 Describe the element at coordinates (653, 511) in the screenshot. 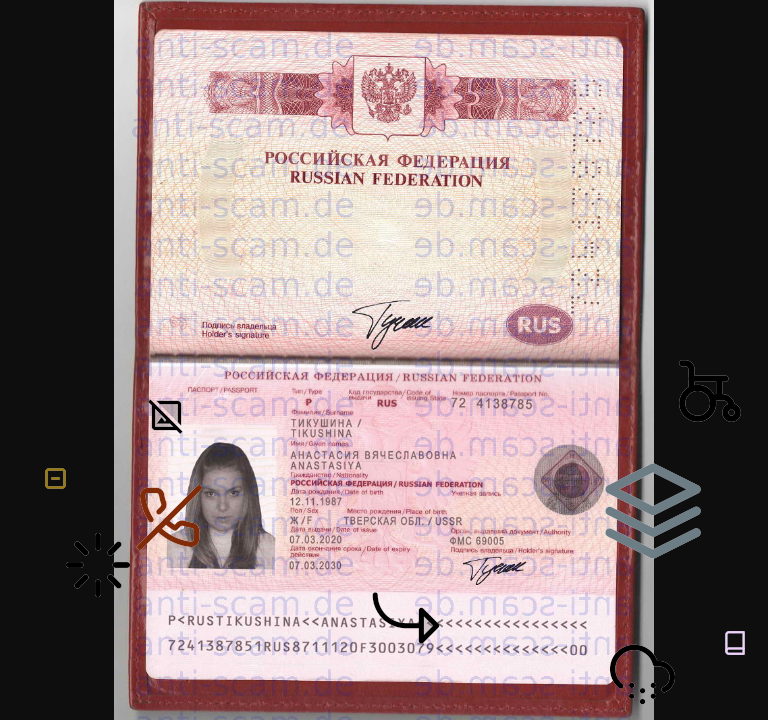

I see `view or manage layers` at that location.